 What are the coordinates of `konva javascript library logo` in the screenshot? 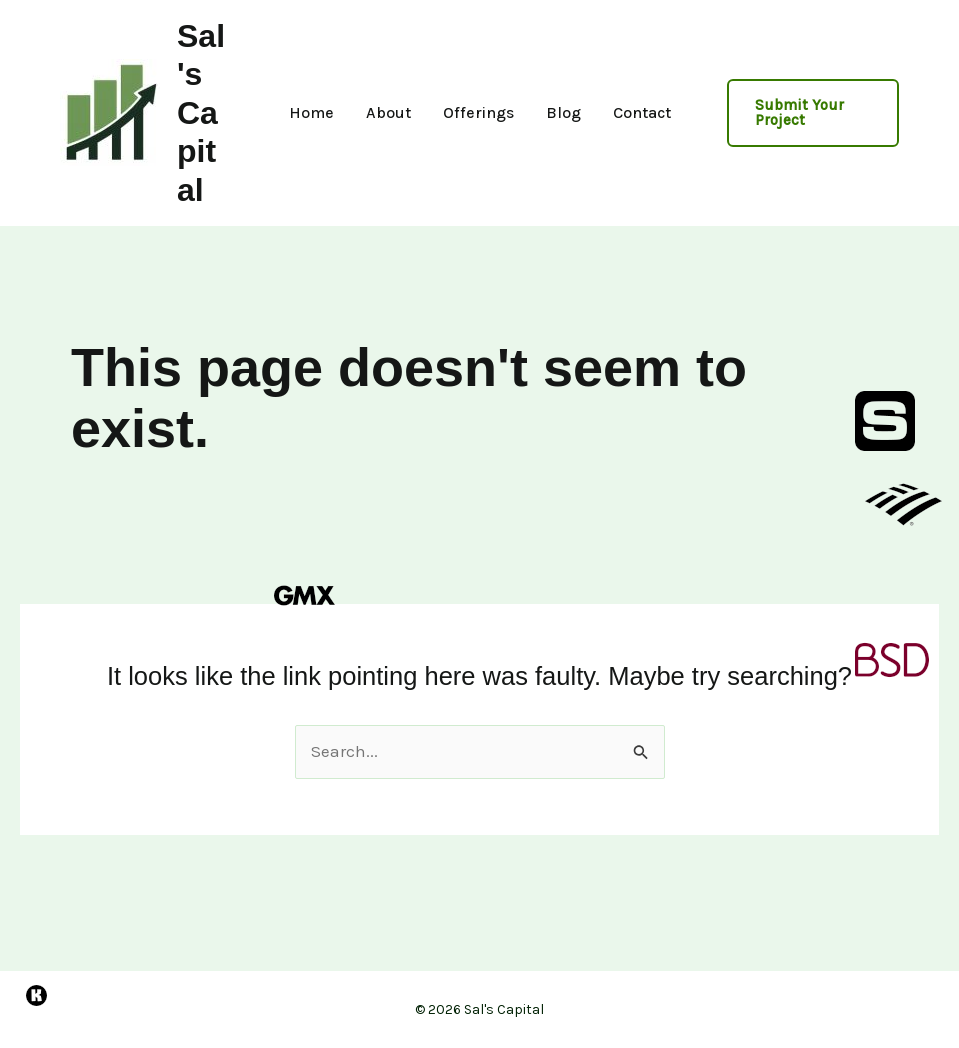 It's located at (36, 995).